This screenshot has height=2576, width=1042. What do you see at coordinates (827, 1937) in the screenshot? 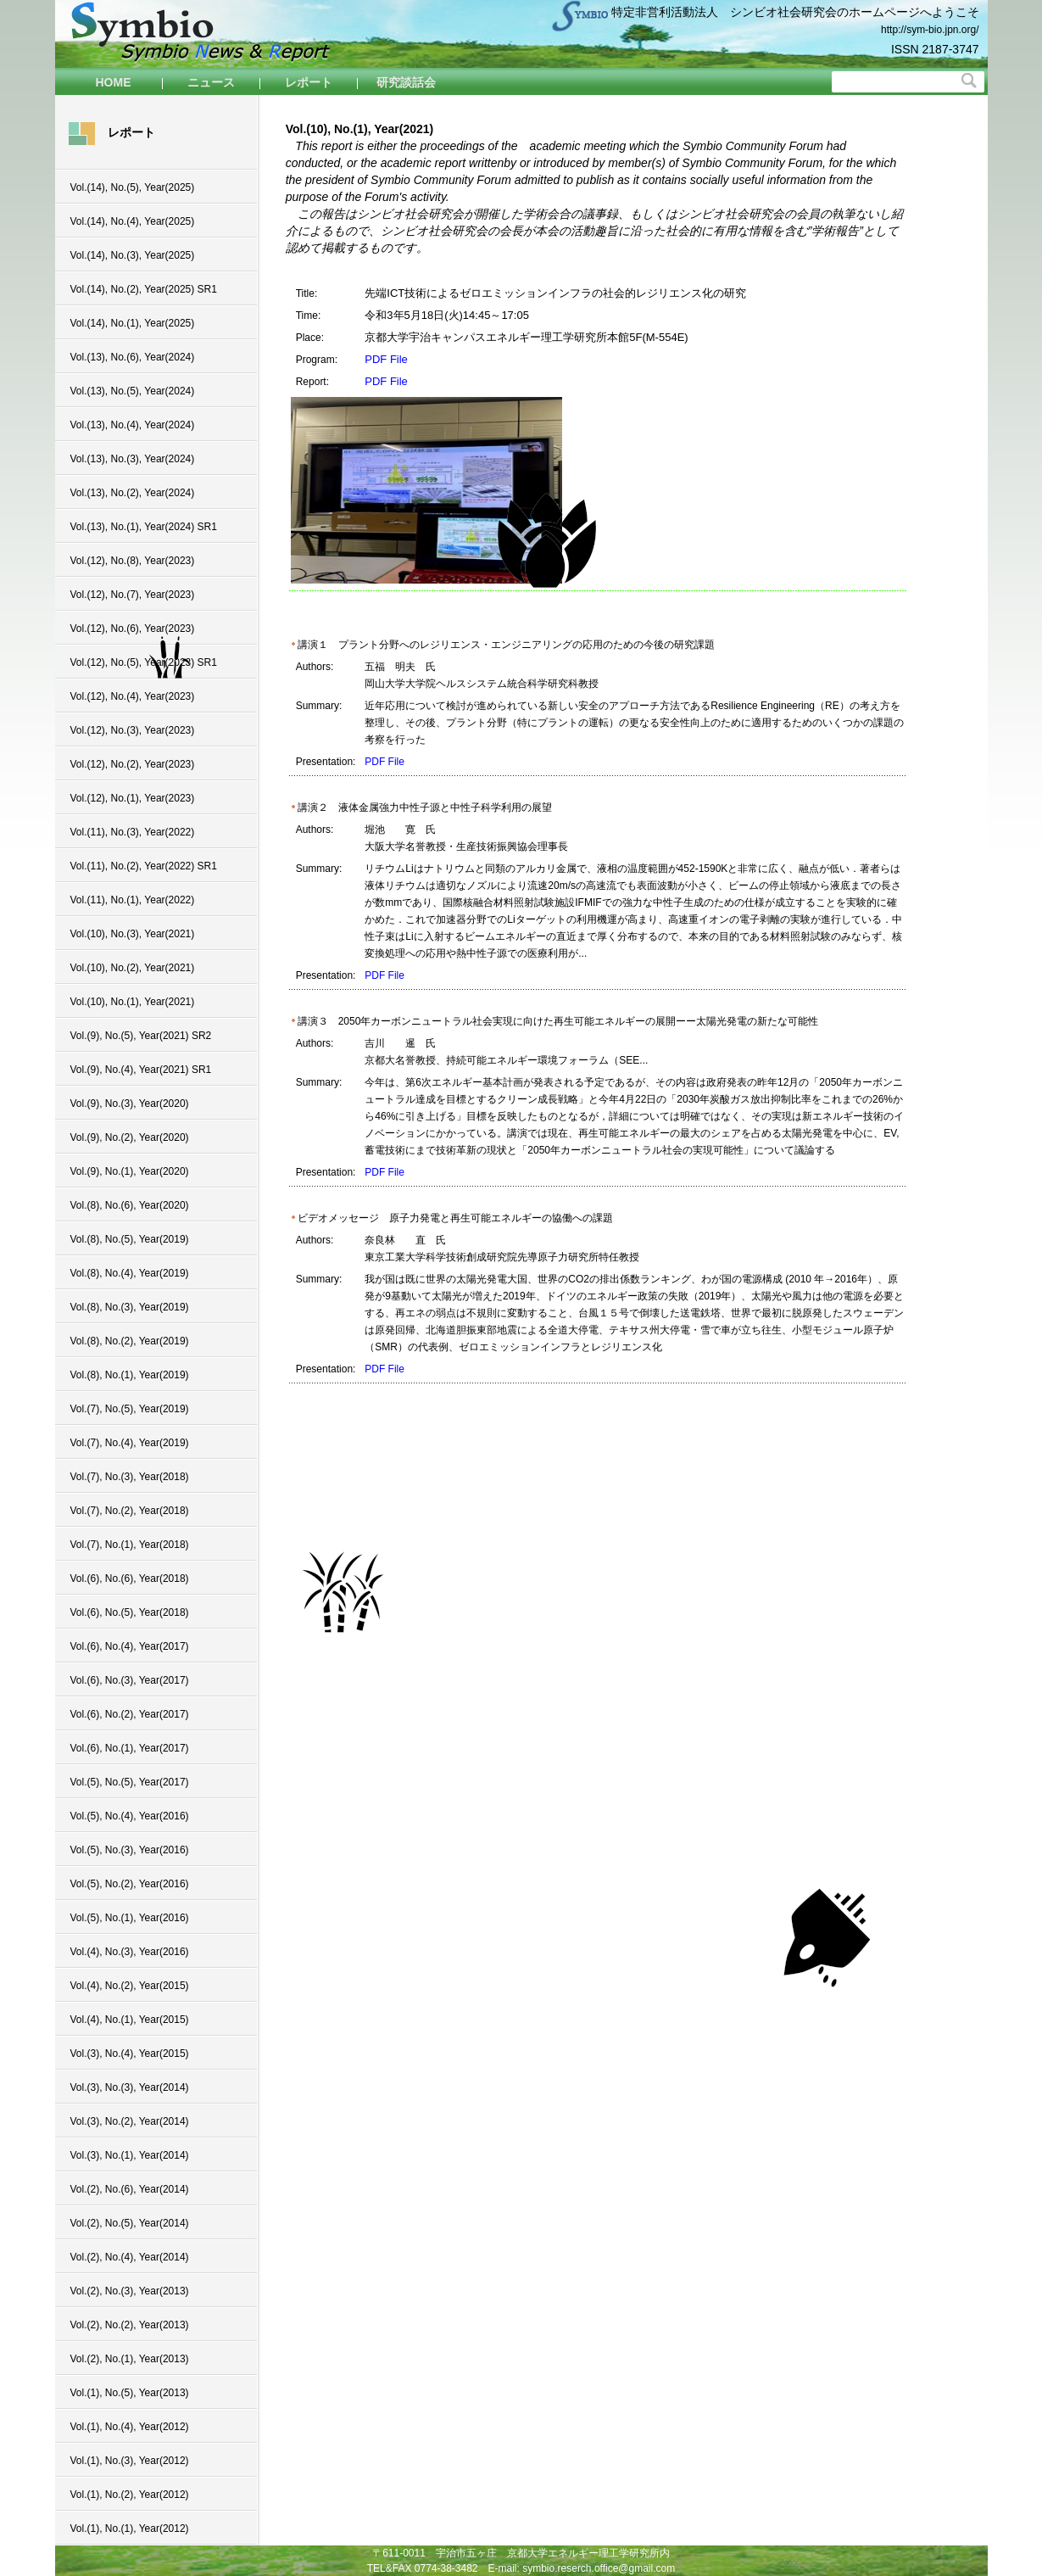
I see `launch bombing run or airstrike action` at bounding box center [827, 1937].